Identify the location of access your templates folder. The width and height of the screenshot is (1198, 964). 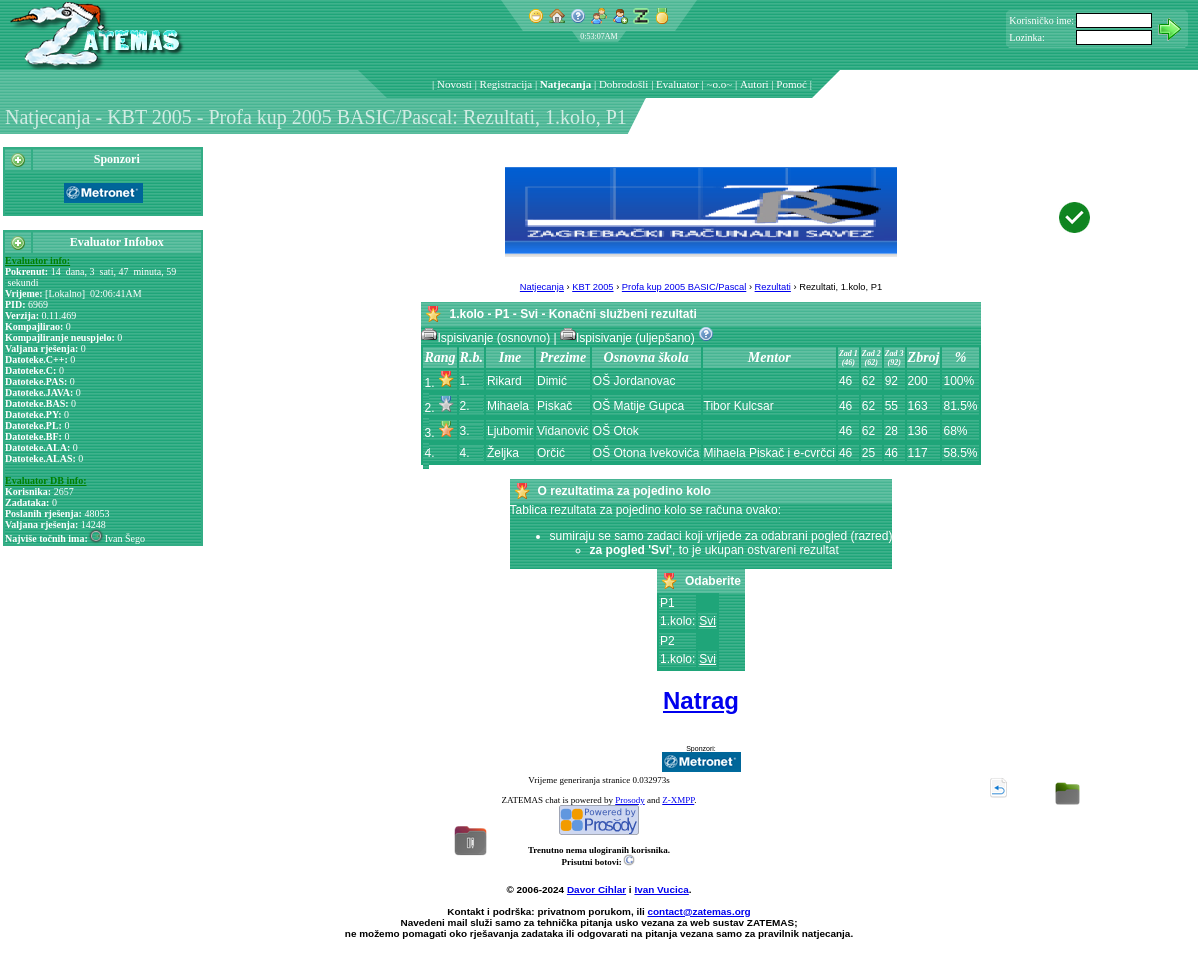
(470, 840).